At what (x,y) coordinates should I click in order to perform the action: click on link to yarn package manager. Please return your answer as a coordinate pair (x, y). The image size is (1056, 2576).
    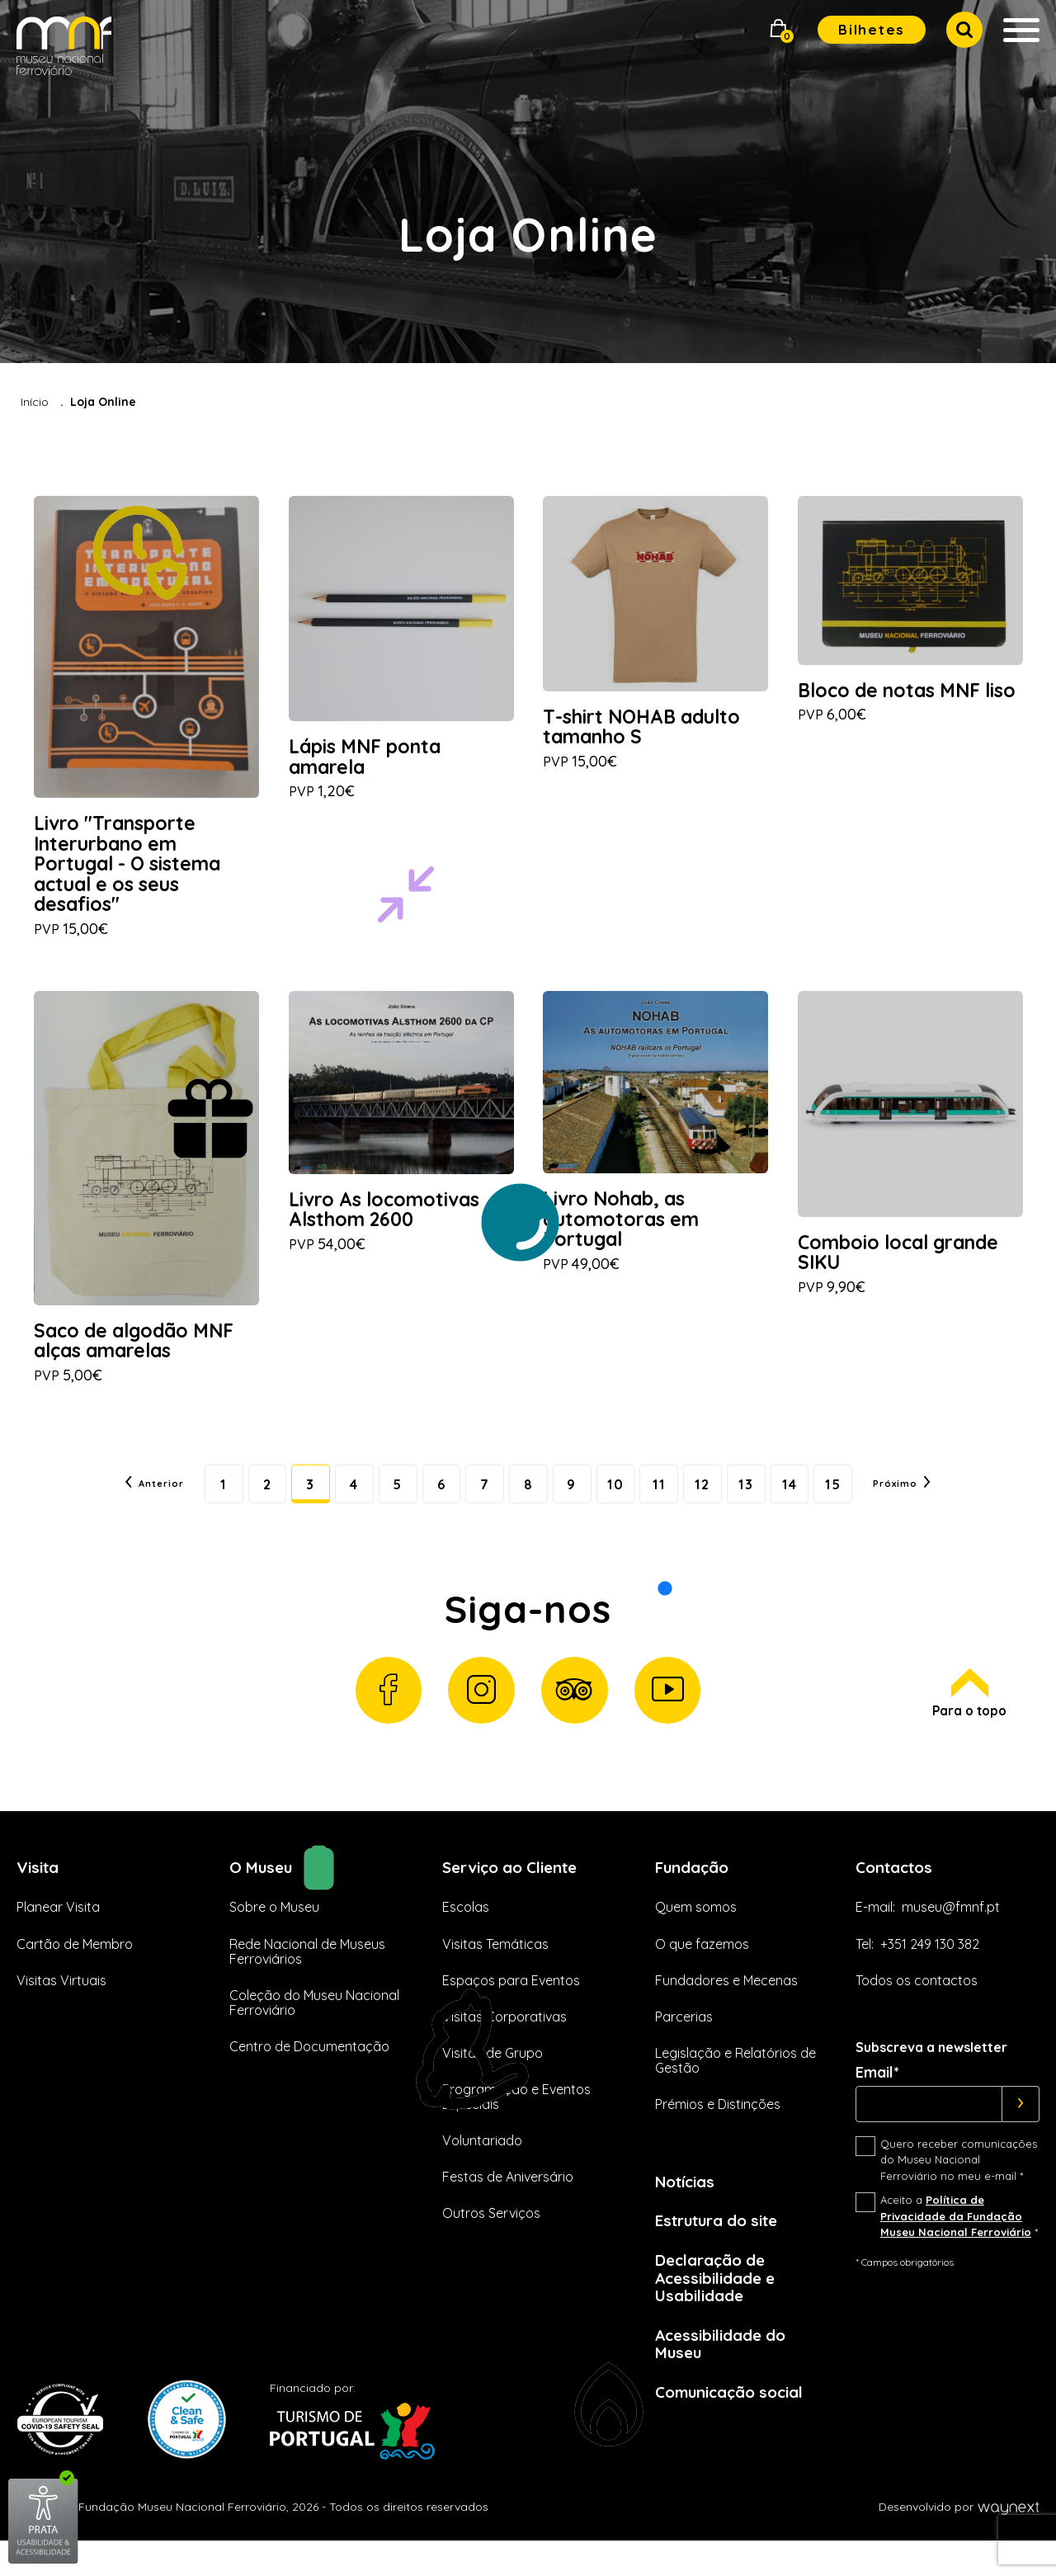
    Looking at the image, I should click on (470, 2049).